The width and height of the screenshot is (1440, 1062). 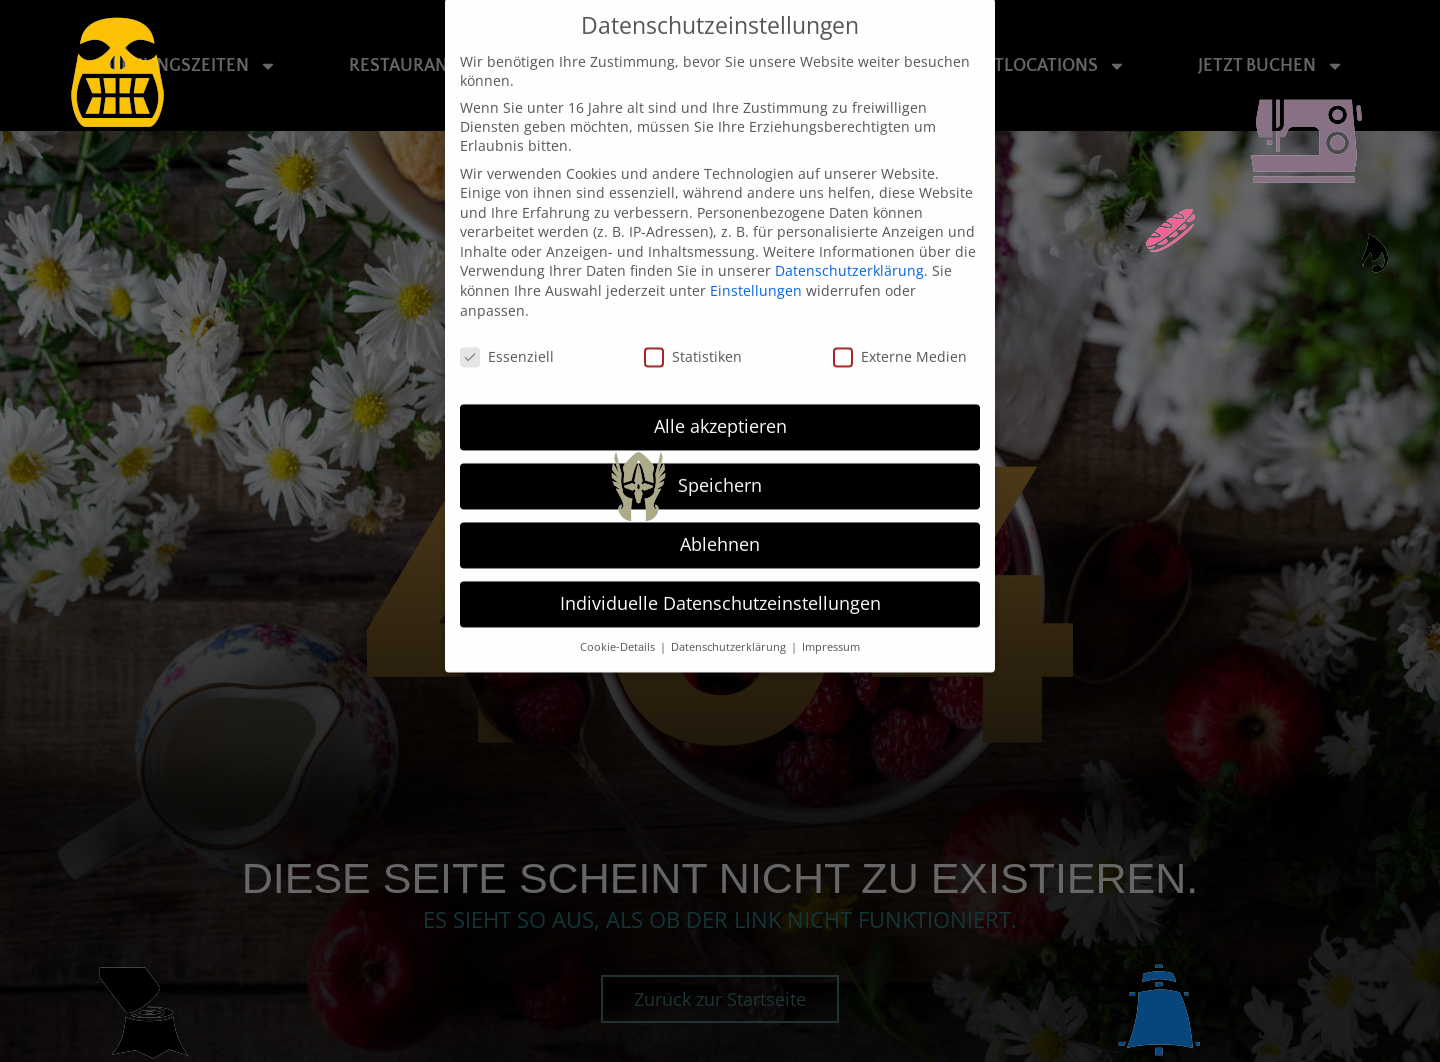 I want to click on navigate to sailing or boat-related content, so click(x=1159, y=1010).